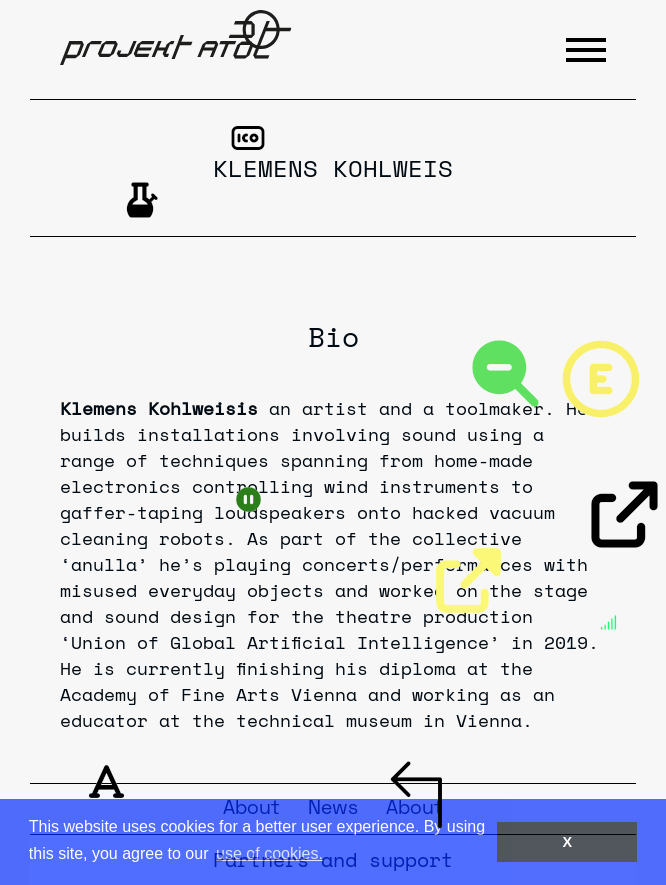  What do you see at coordinates (608, 622) in the screenshot?
I see `indicates cellular or network signal strength` at bounding box center [608, 622].